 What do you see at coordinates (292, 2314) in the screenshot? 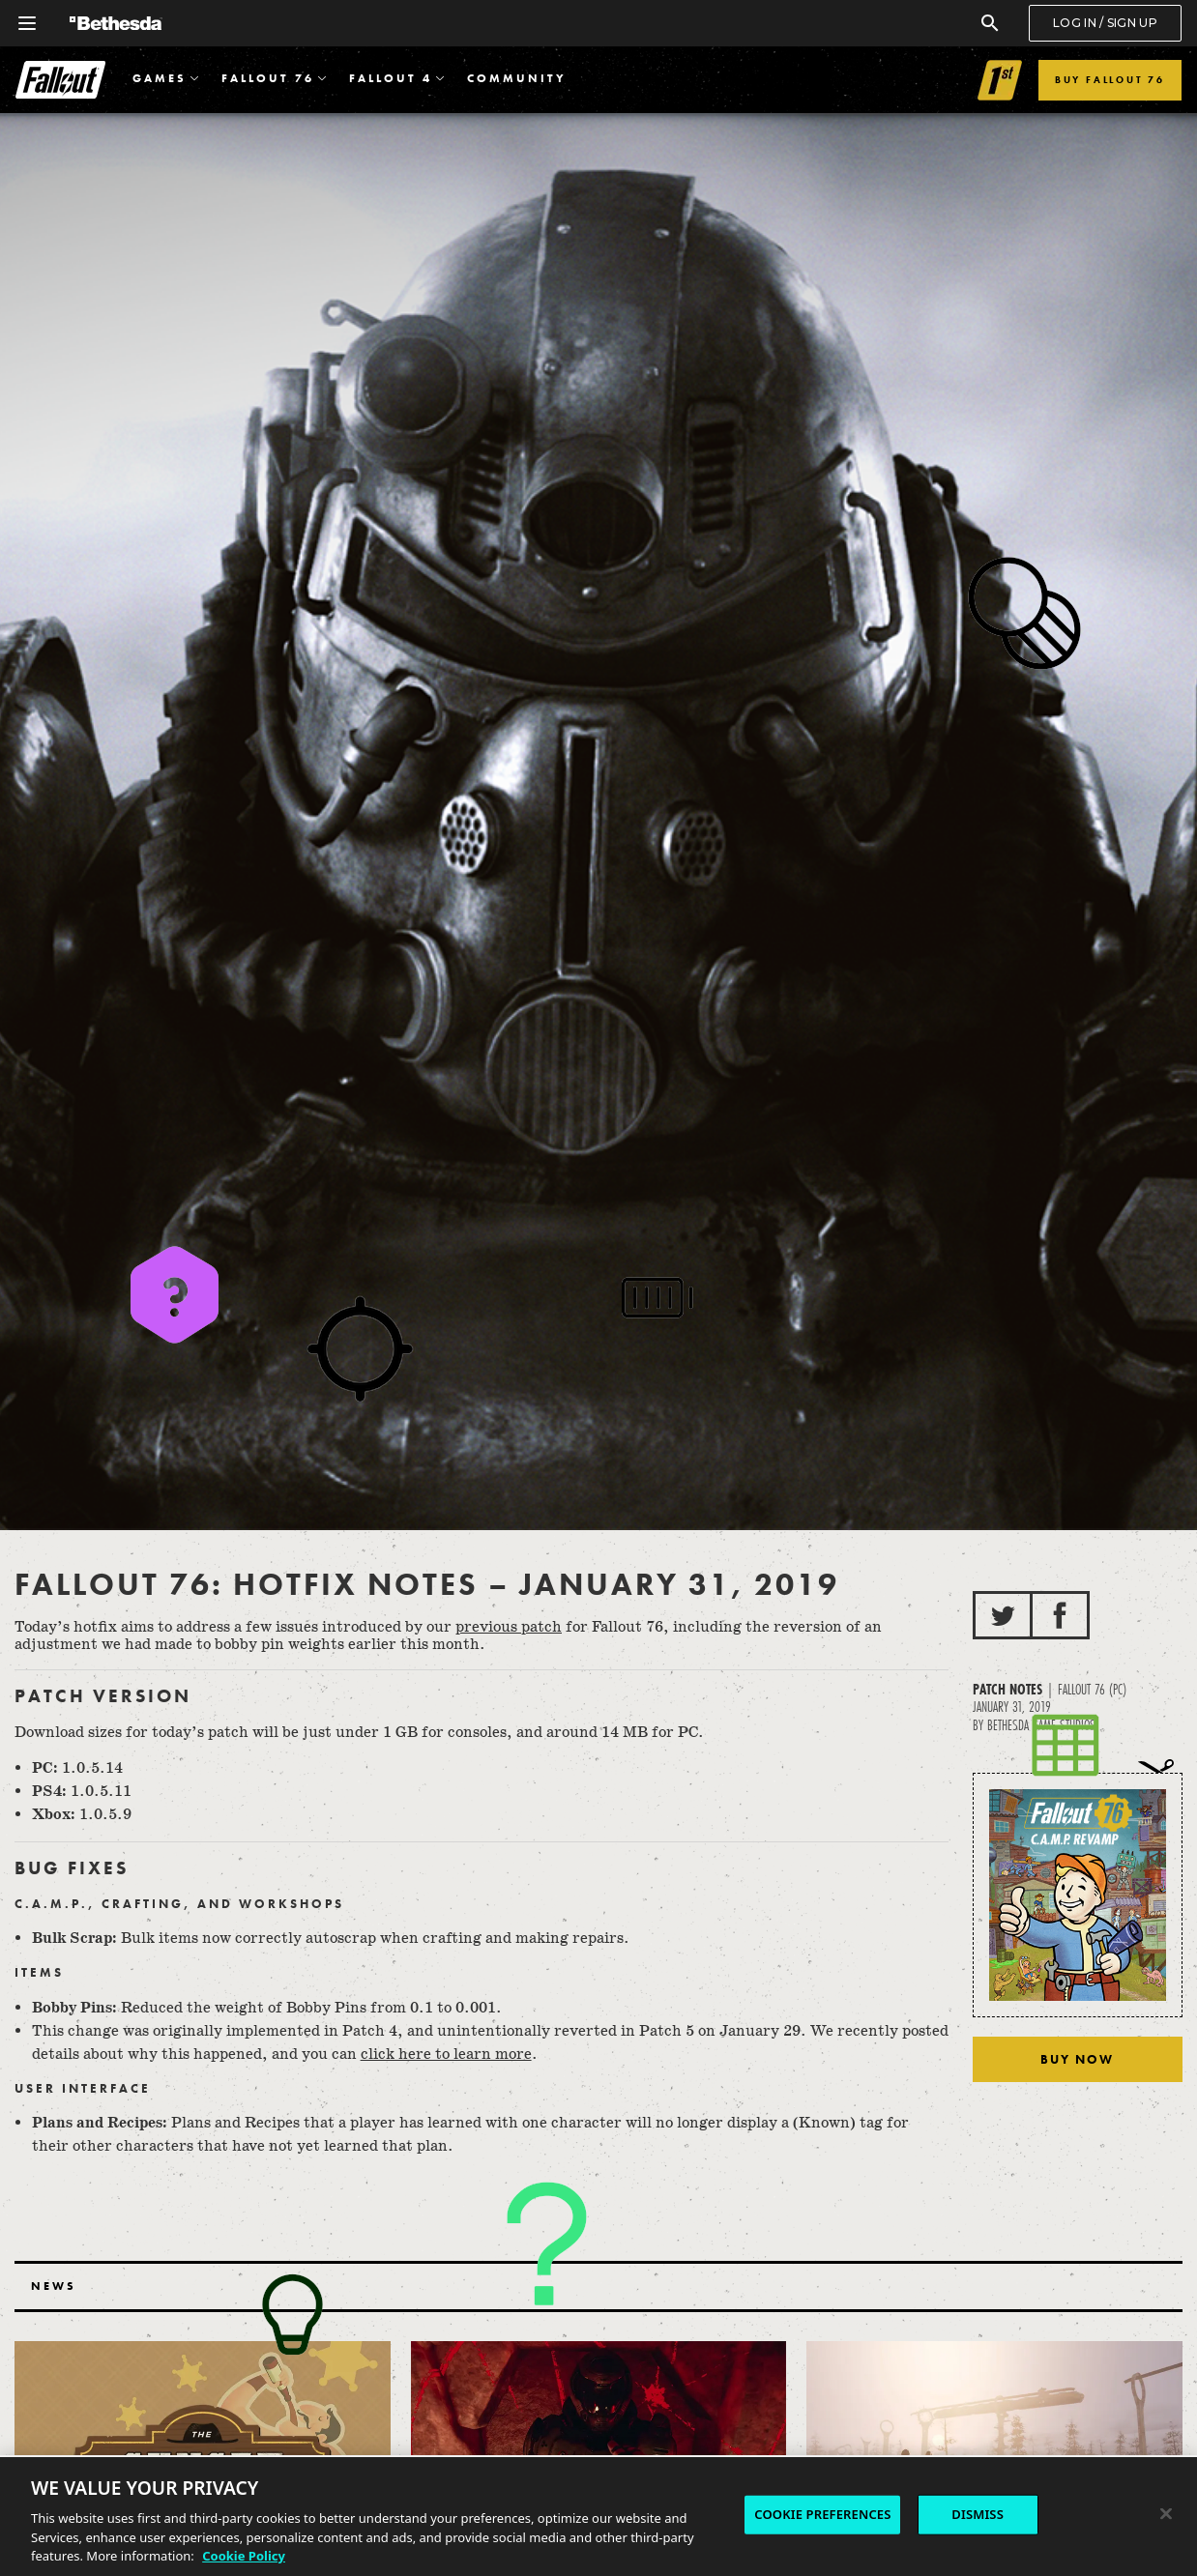
I see `access tips or suggestions` at bounding box center [292, 2314].